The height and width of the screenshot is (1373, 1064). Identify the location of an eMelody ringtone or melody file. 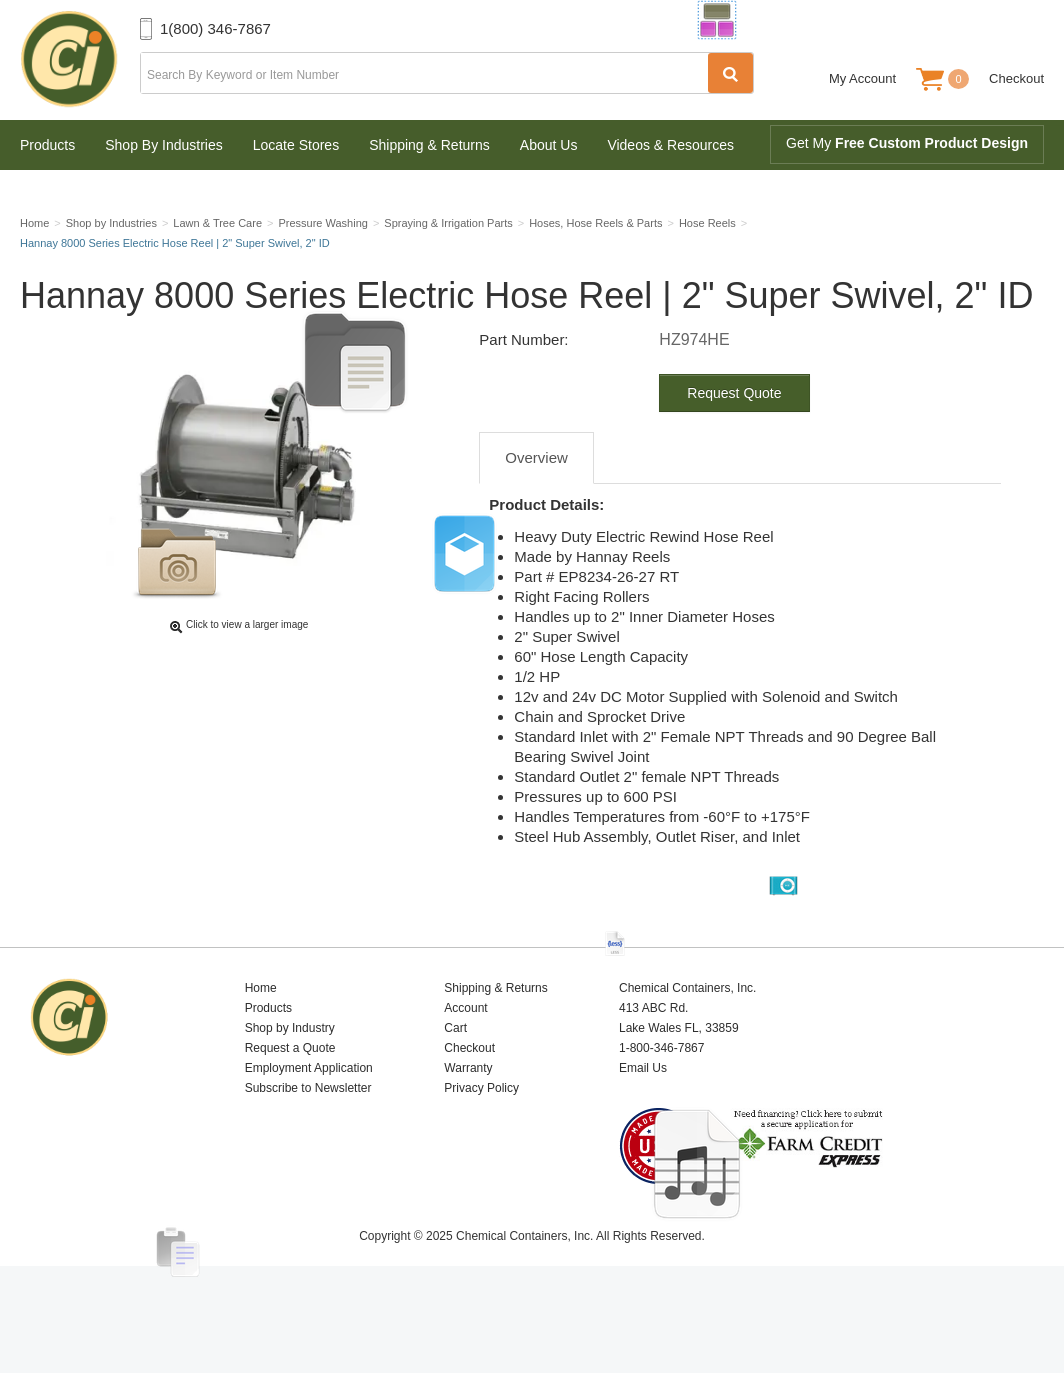
(697, 1164).